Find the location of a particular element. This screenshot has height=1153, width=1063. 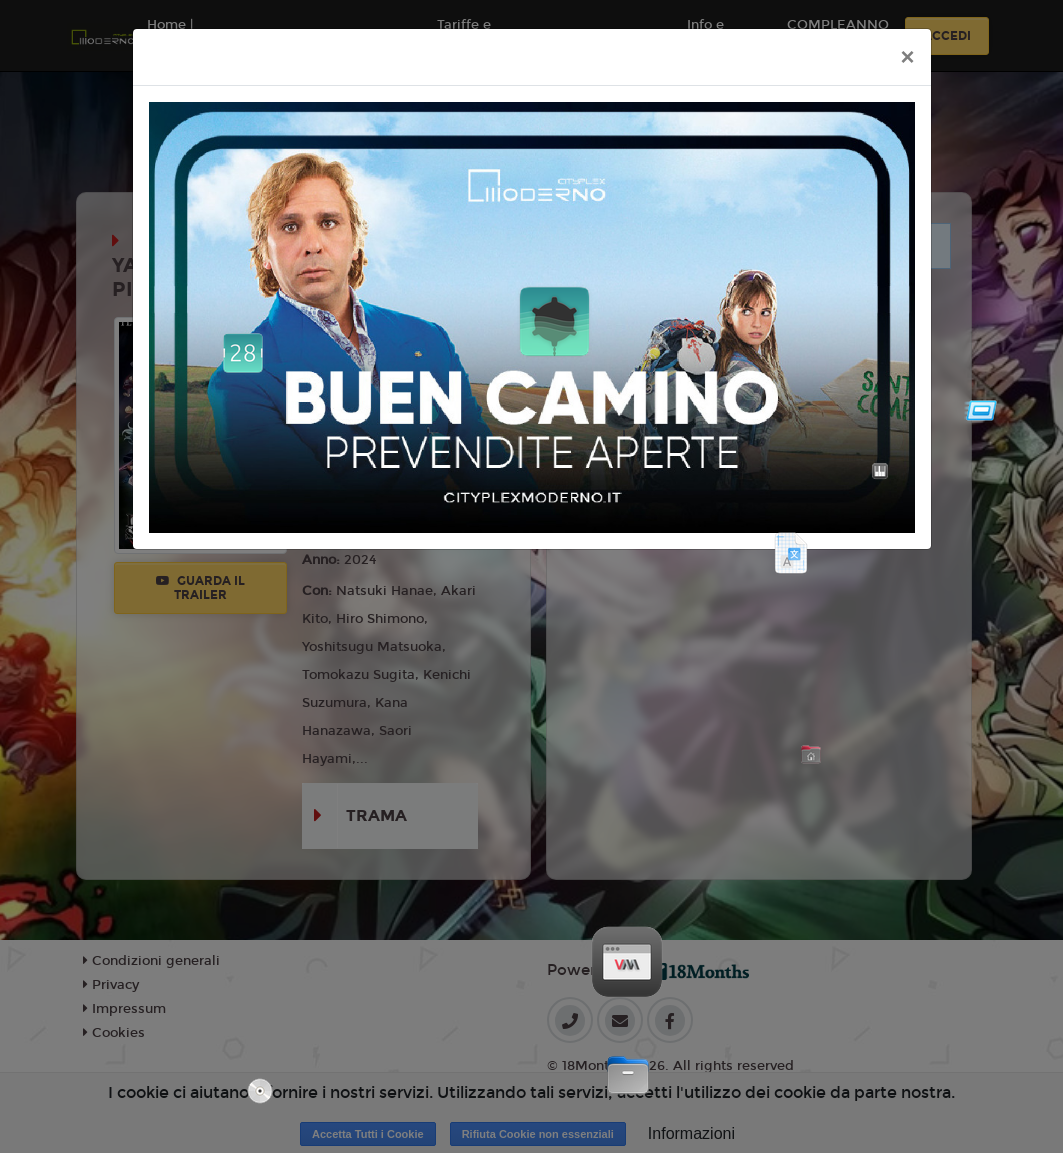

access your home folder is located at coordinates (811, 754).